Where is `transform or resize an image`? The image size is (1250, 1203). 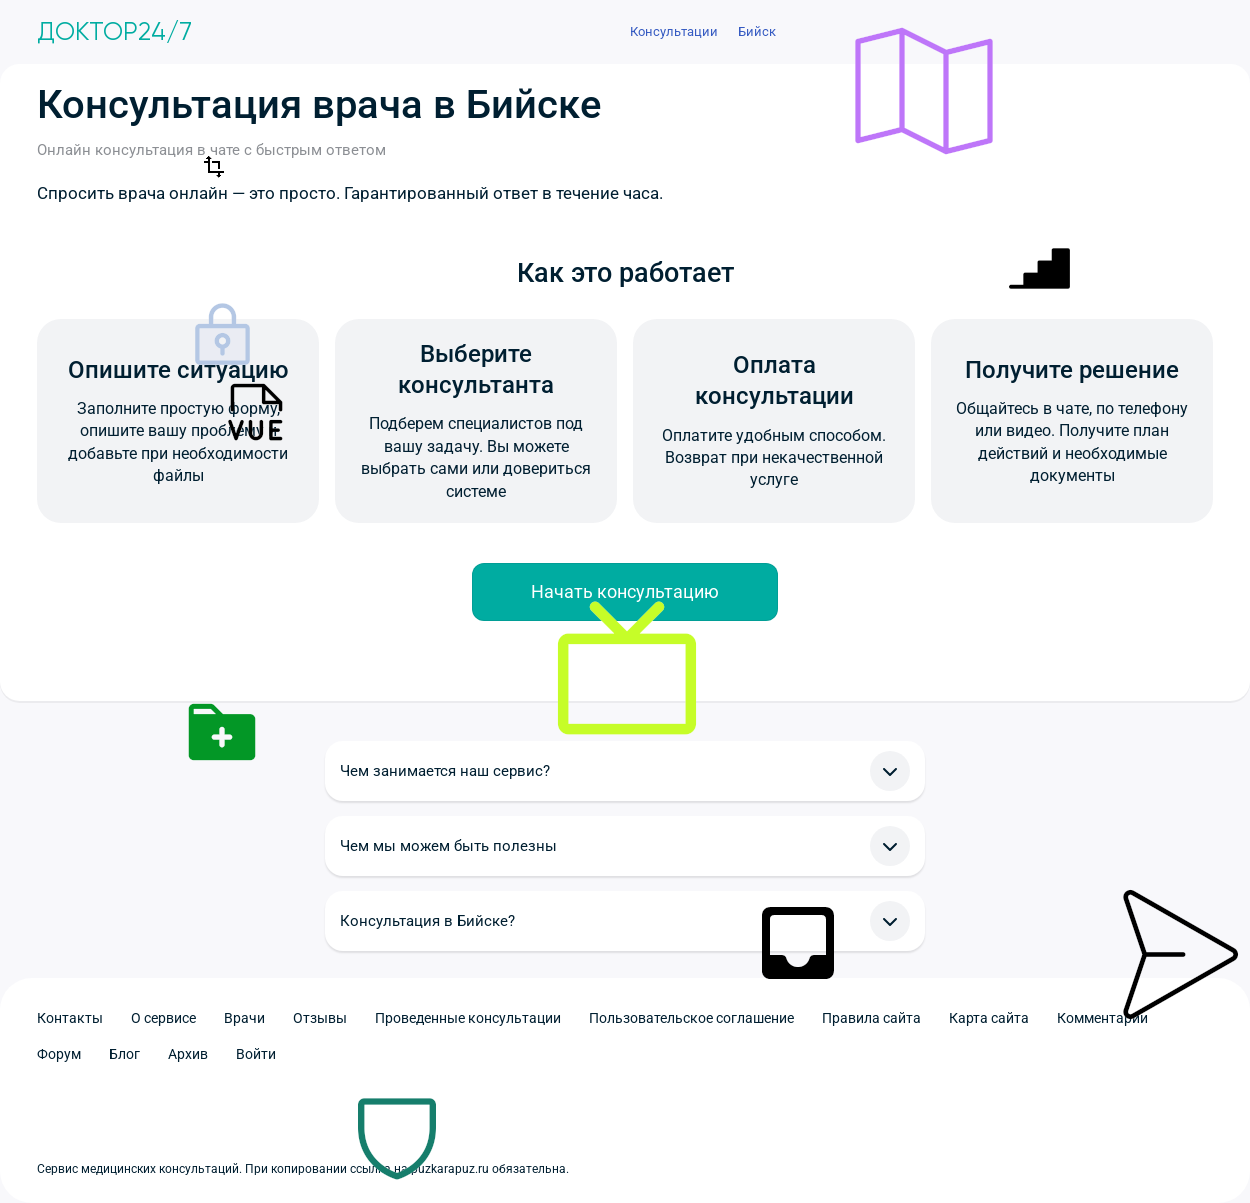 transform or resize an image is located at coordinates (214, 167).